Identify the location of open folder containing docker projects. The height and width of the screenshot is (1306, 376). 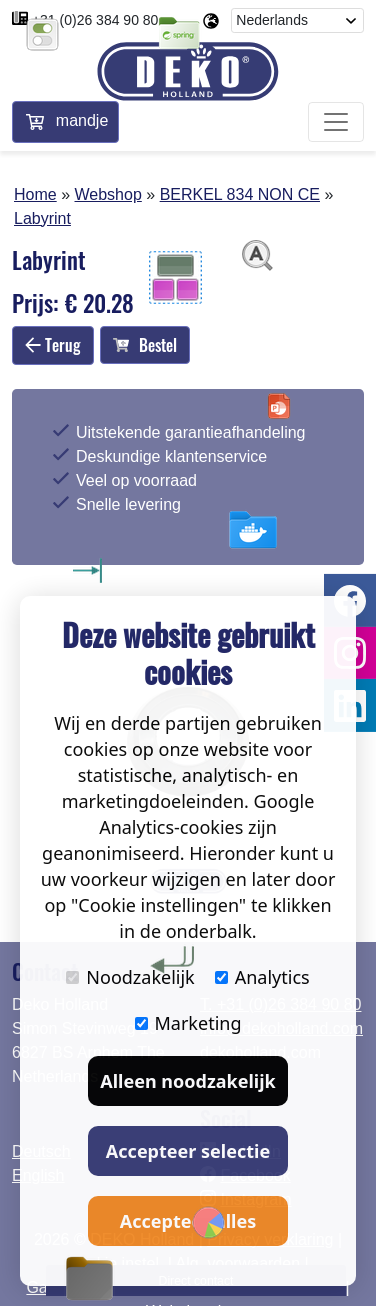
(253, 531).